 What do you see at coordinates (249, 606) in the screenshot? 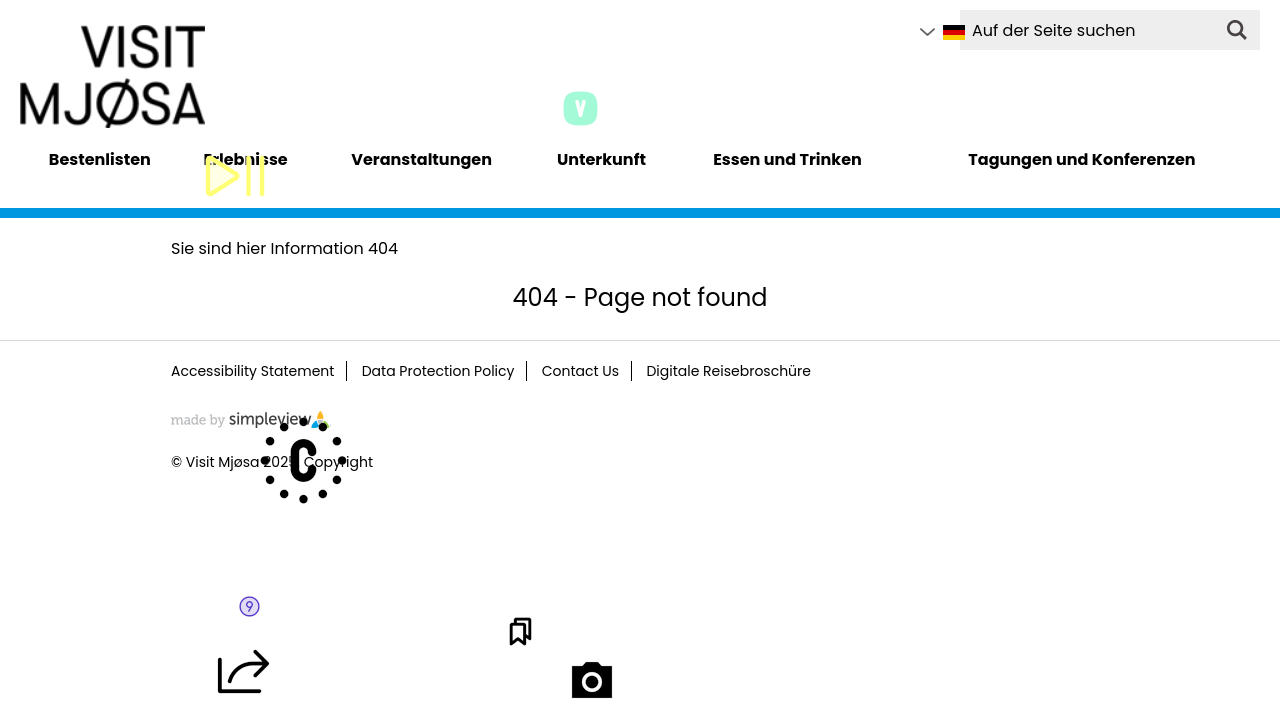
I see `indicates step 9 in a multi-step process` at bounding box center [249, 606].